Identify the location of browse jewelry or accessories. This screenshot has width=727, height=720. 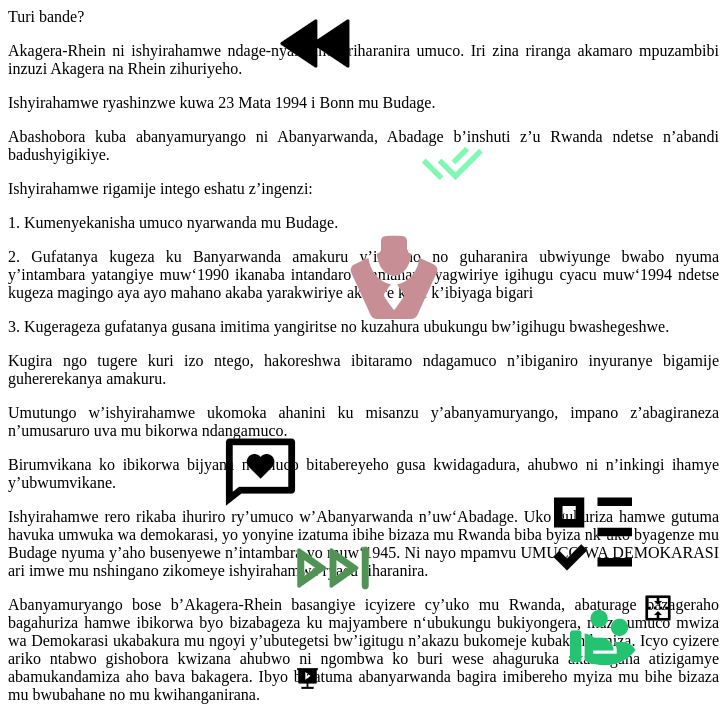
(394, 280).